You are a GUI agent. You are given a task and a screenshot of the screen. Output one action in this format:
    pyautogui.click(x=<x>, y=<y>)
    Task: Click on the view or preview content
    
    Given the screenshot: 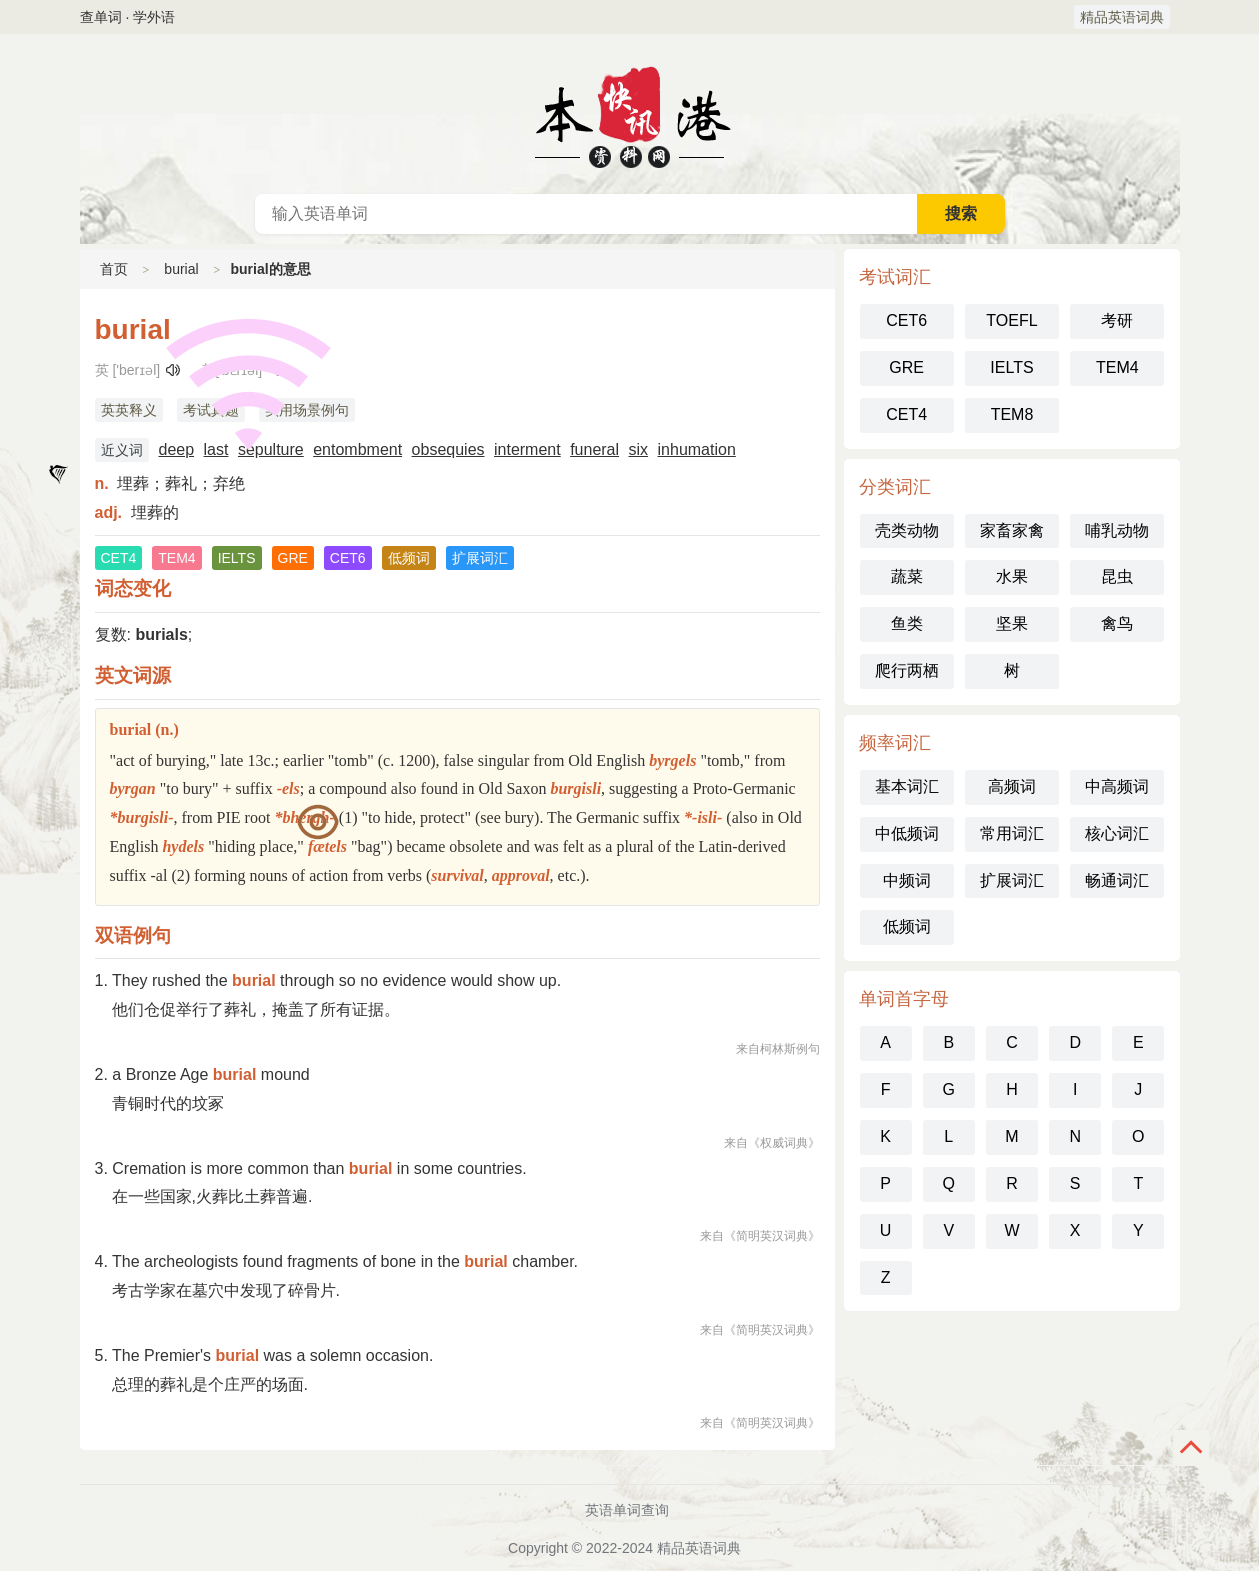 What is the action you would take?
    pyautogui.click(x=318, y=822)
    